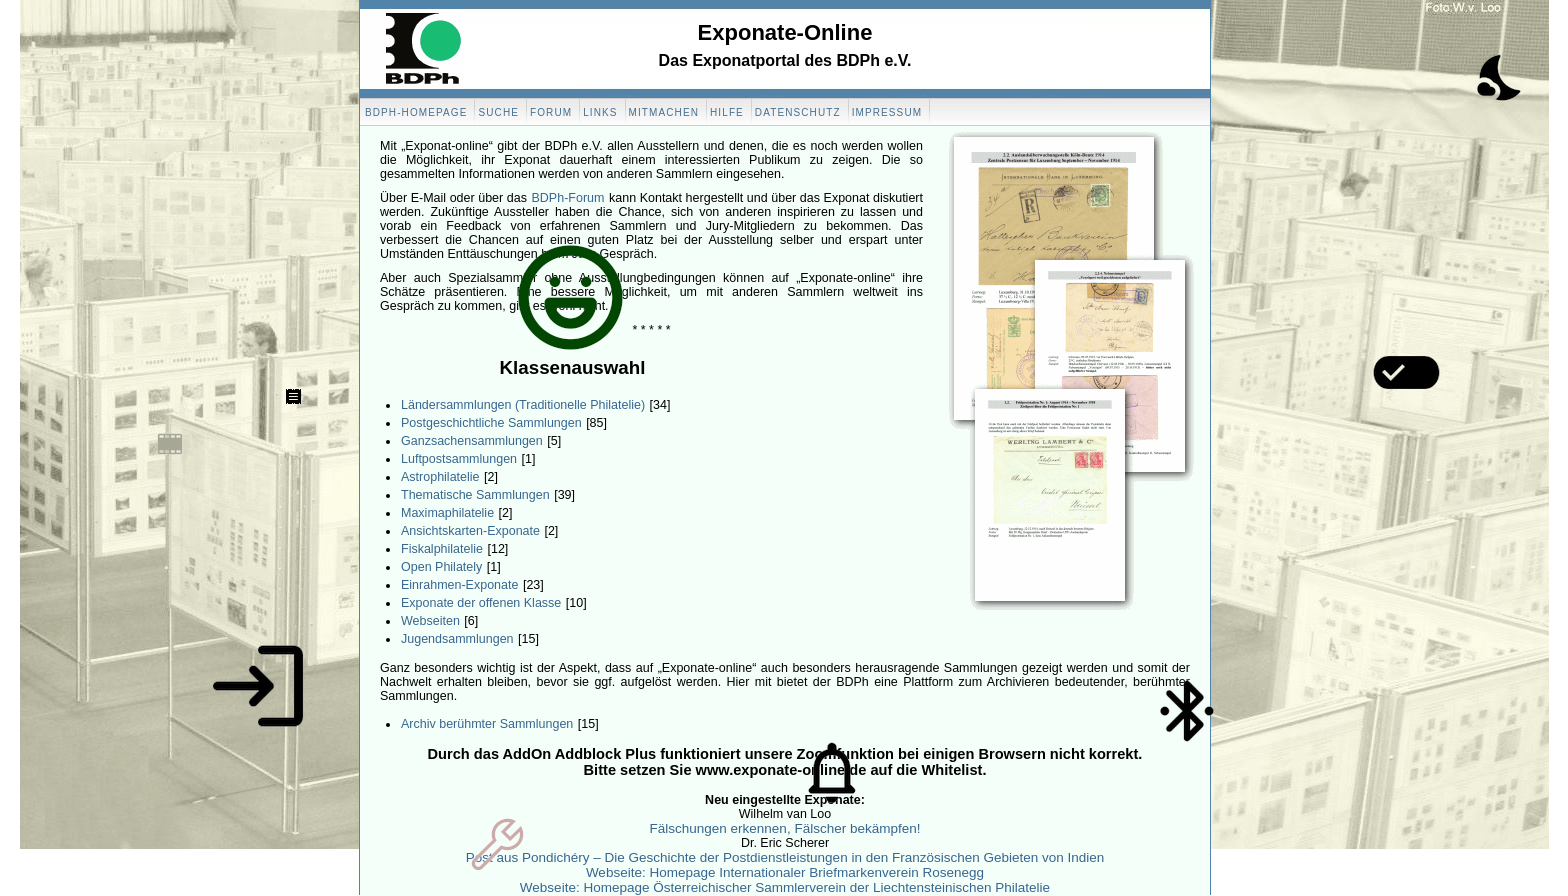 This screenshot has width=1568, height=896. What do you see at coordinates (293, 396) in the screenshot?
I see `view purchase receipt or transaction history` at bounding box center [293, 396].